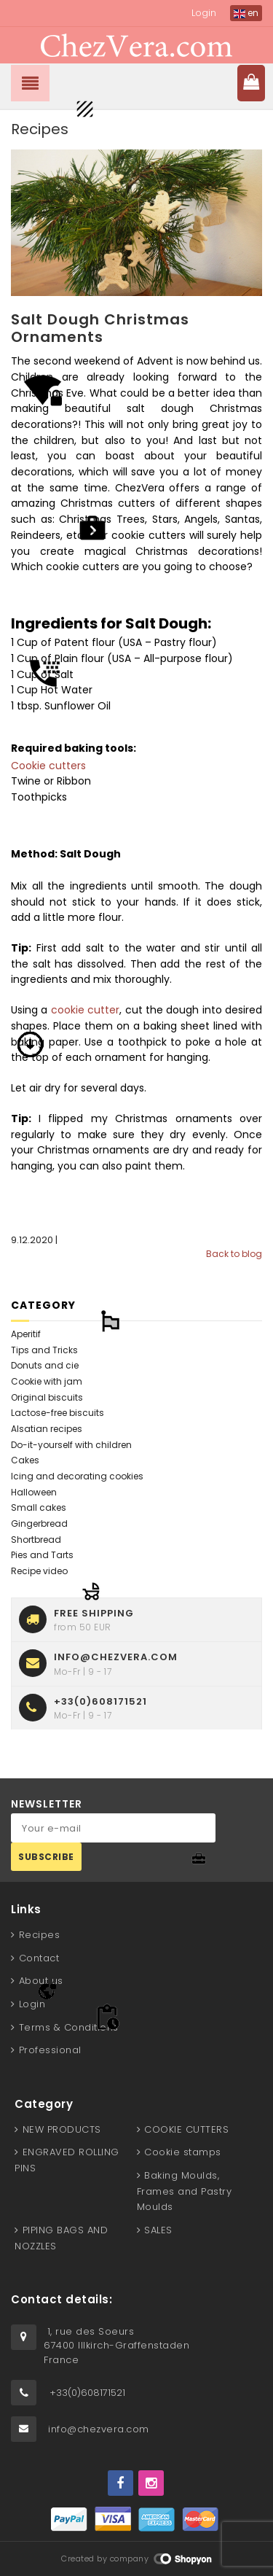 The height and width of the screenshot is (2576, 273). I want to click on schedule task for next week, so click(92, 527).